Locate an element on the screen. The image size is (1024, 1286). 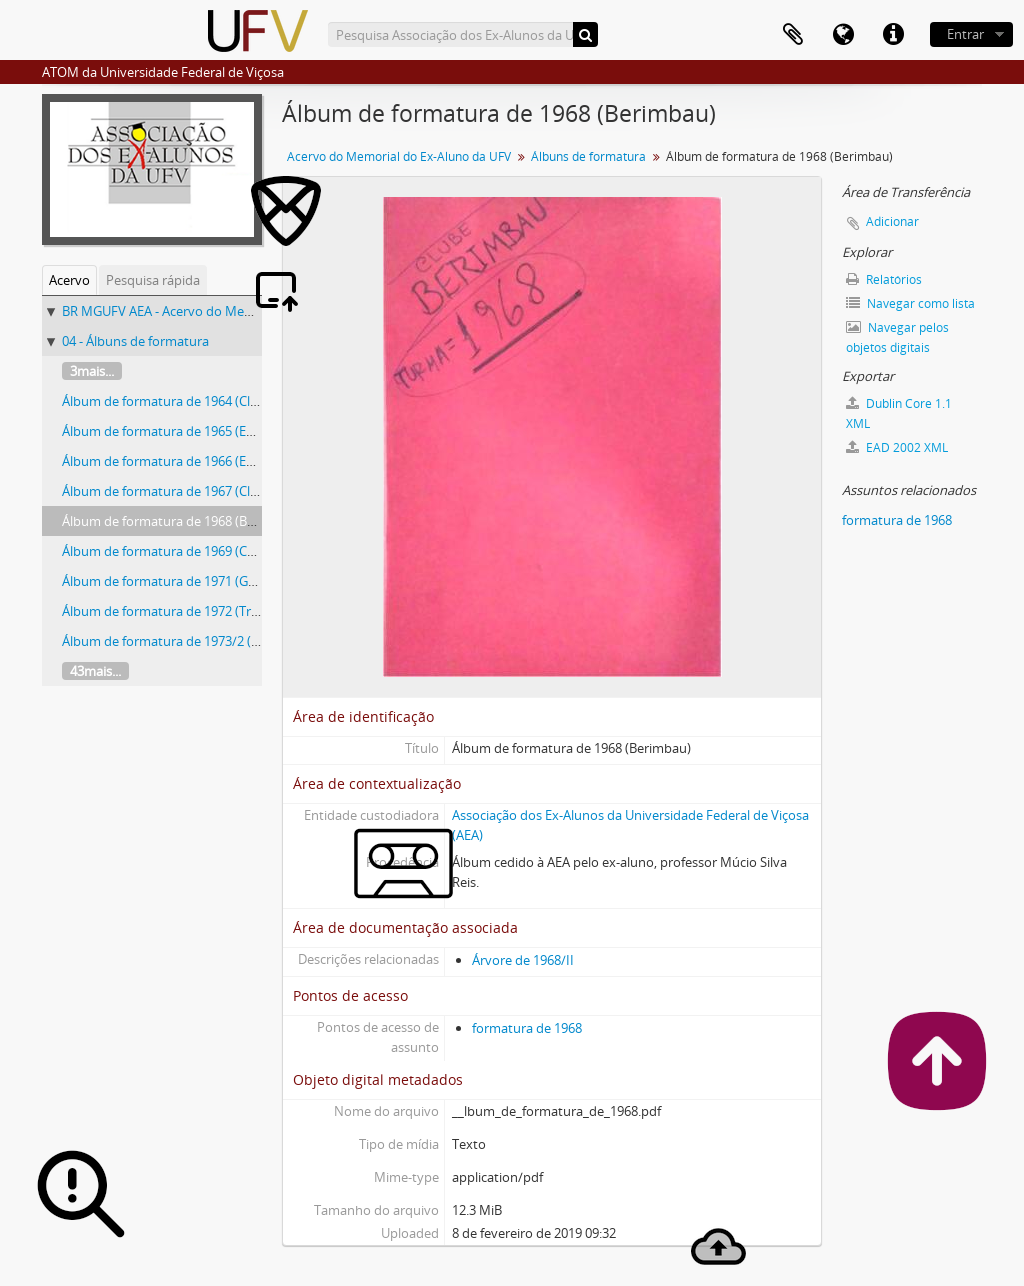
search error or warning is located at coordinates (81, 1194).